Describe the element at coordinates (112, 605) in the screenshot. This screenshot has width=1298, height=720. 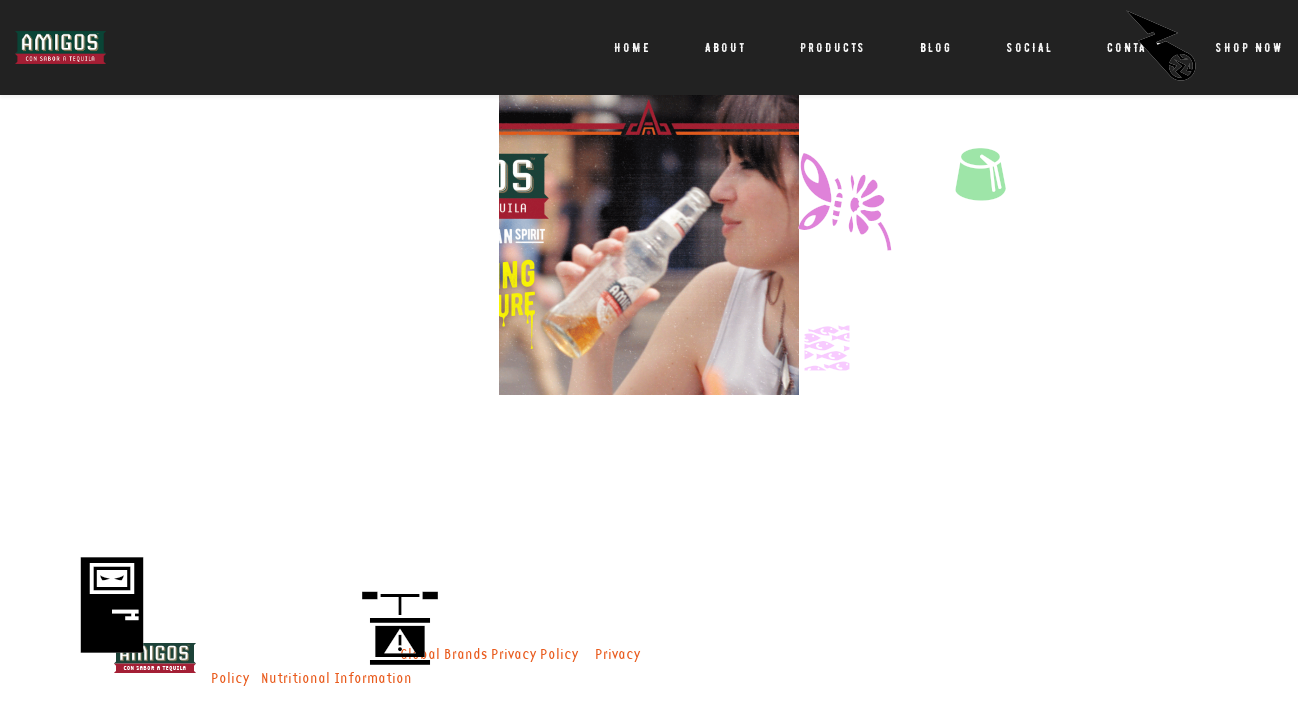
I see `monitor door or entry point activity` at that location.